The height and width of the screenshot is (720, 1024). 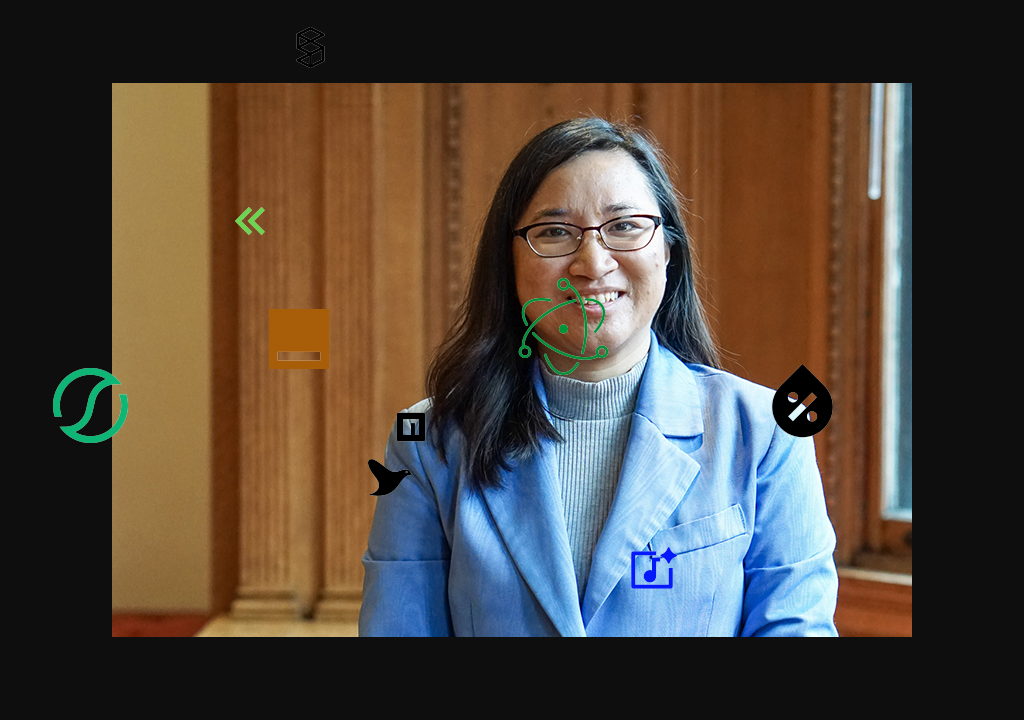 What do you see at coordinates (411, 427) in the screenshot?
I see `npm (node package manager) logo` at bounding box center [411, 427].